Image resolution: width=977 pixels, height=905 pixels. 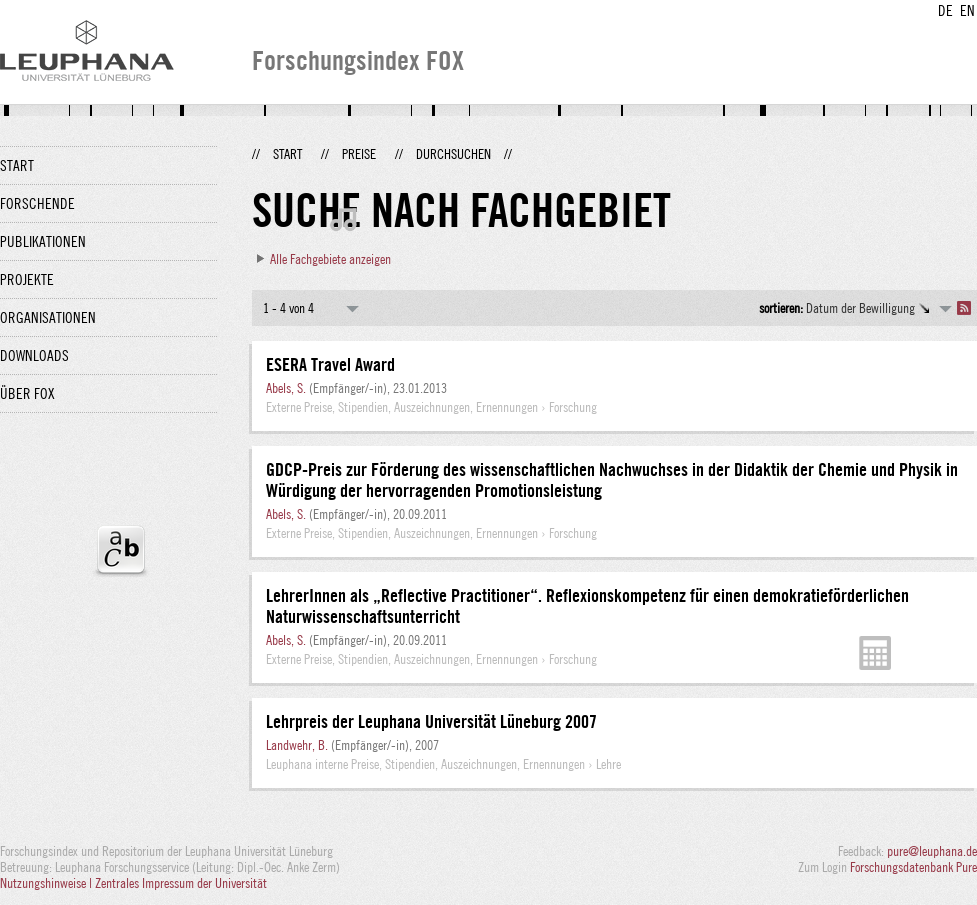 I want to click on open the calculator app, so click(x=874, y=653).